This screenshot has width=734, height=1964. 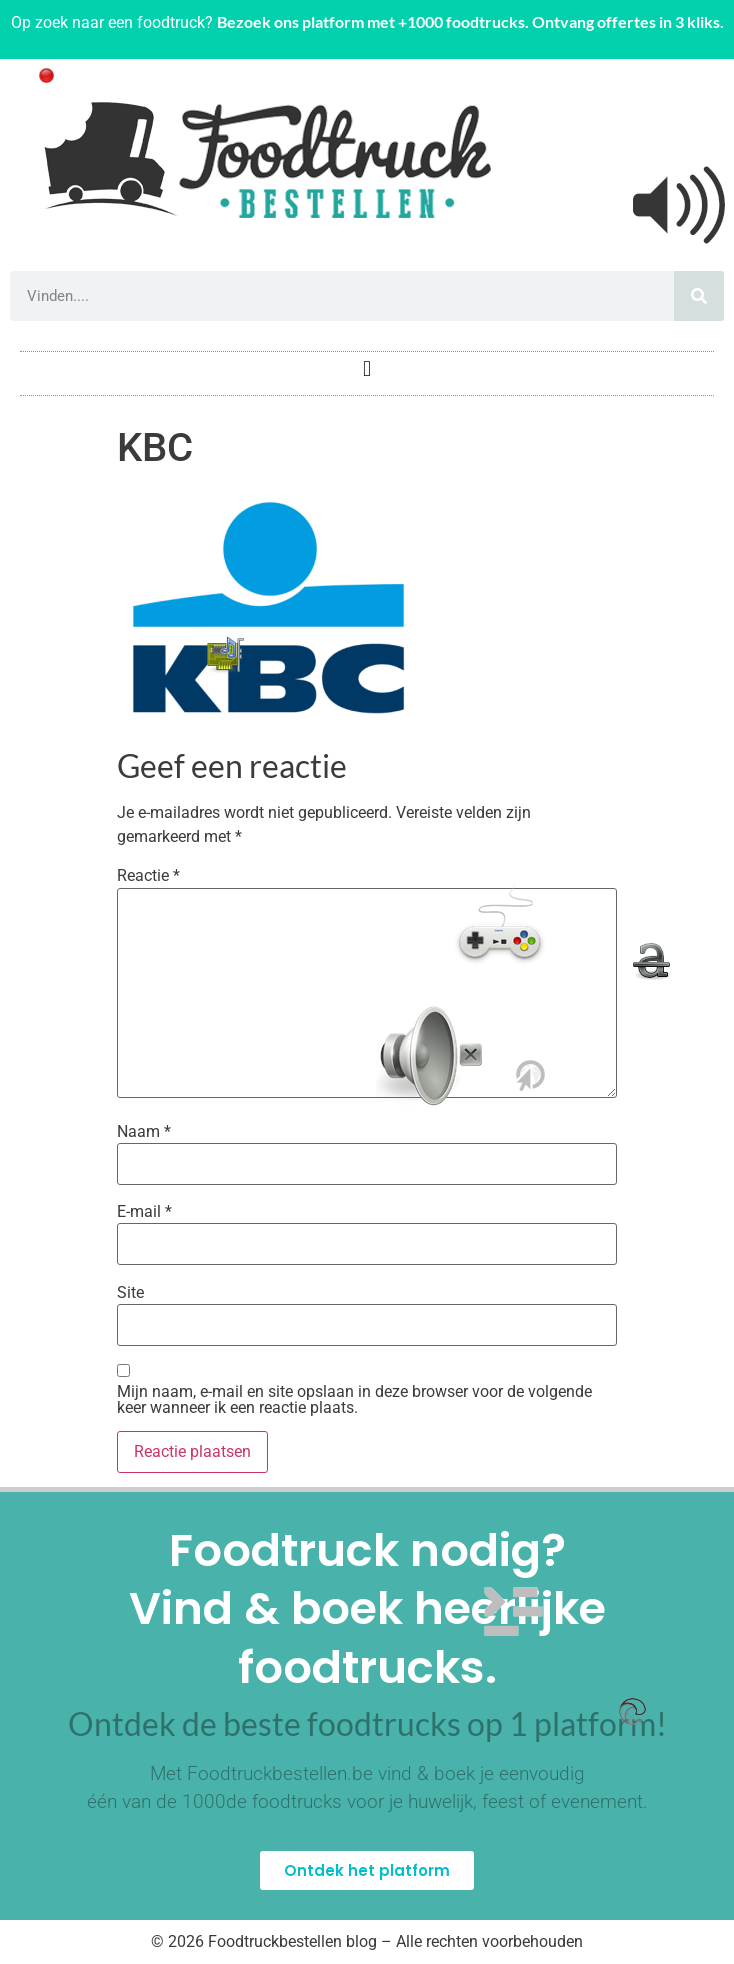 What do you see at coordinates (46, 75) in the screenshot?
I see `start recording audio or video` at bounding box center [46, 75].